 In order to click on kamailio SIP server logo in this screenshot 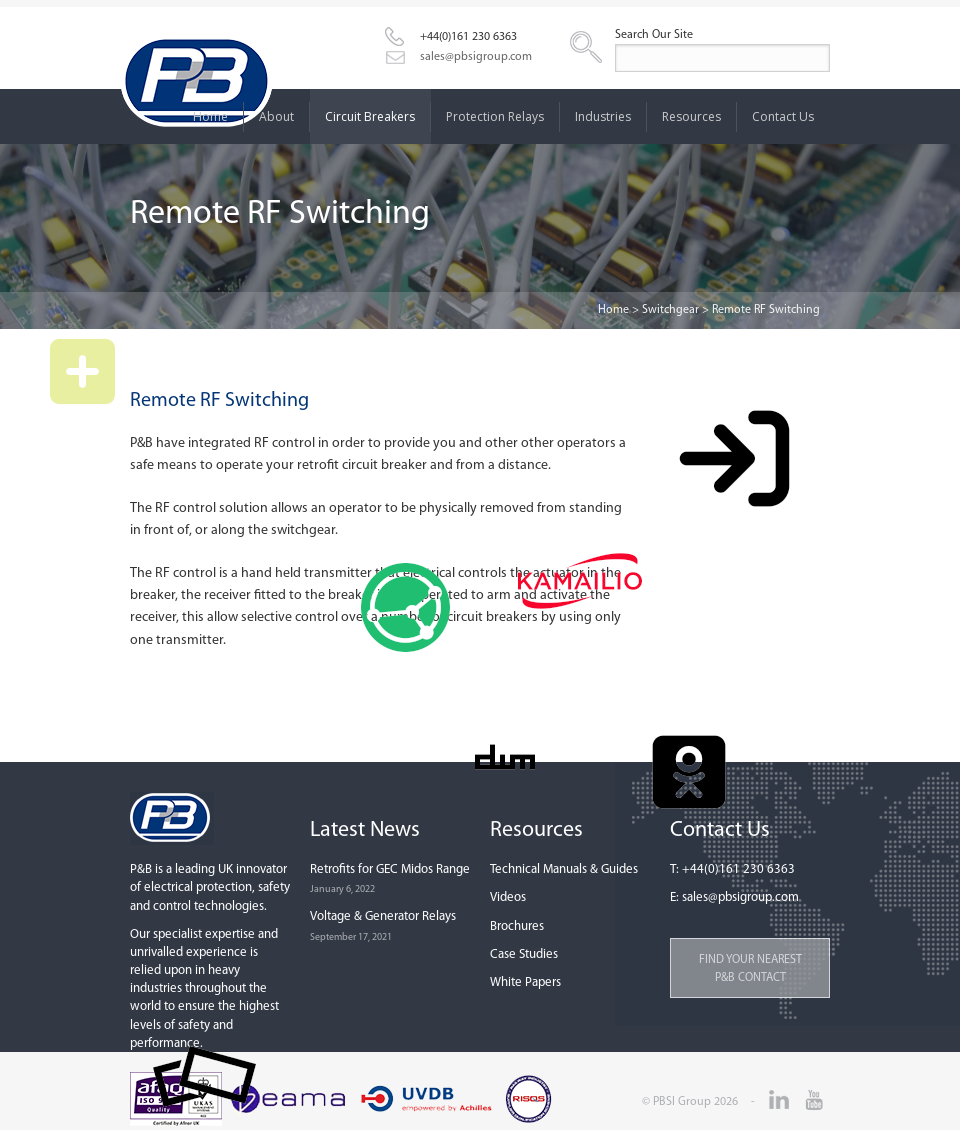, I will do `click(580, 581)`.